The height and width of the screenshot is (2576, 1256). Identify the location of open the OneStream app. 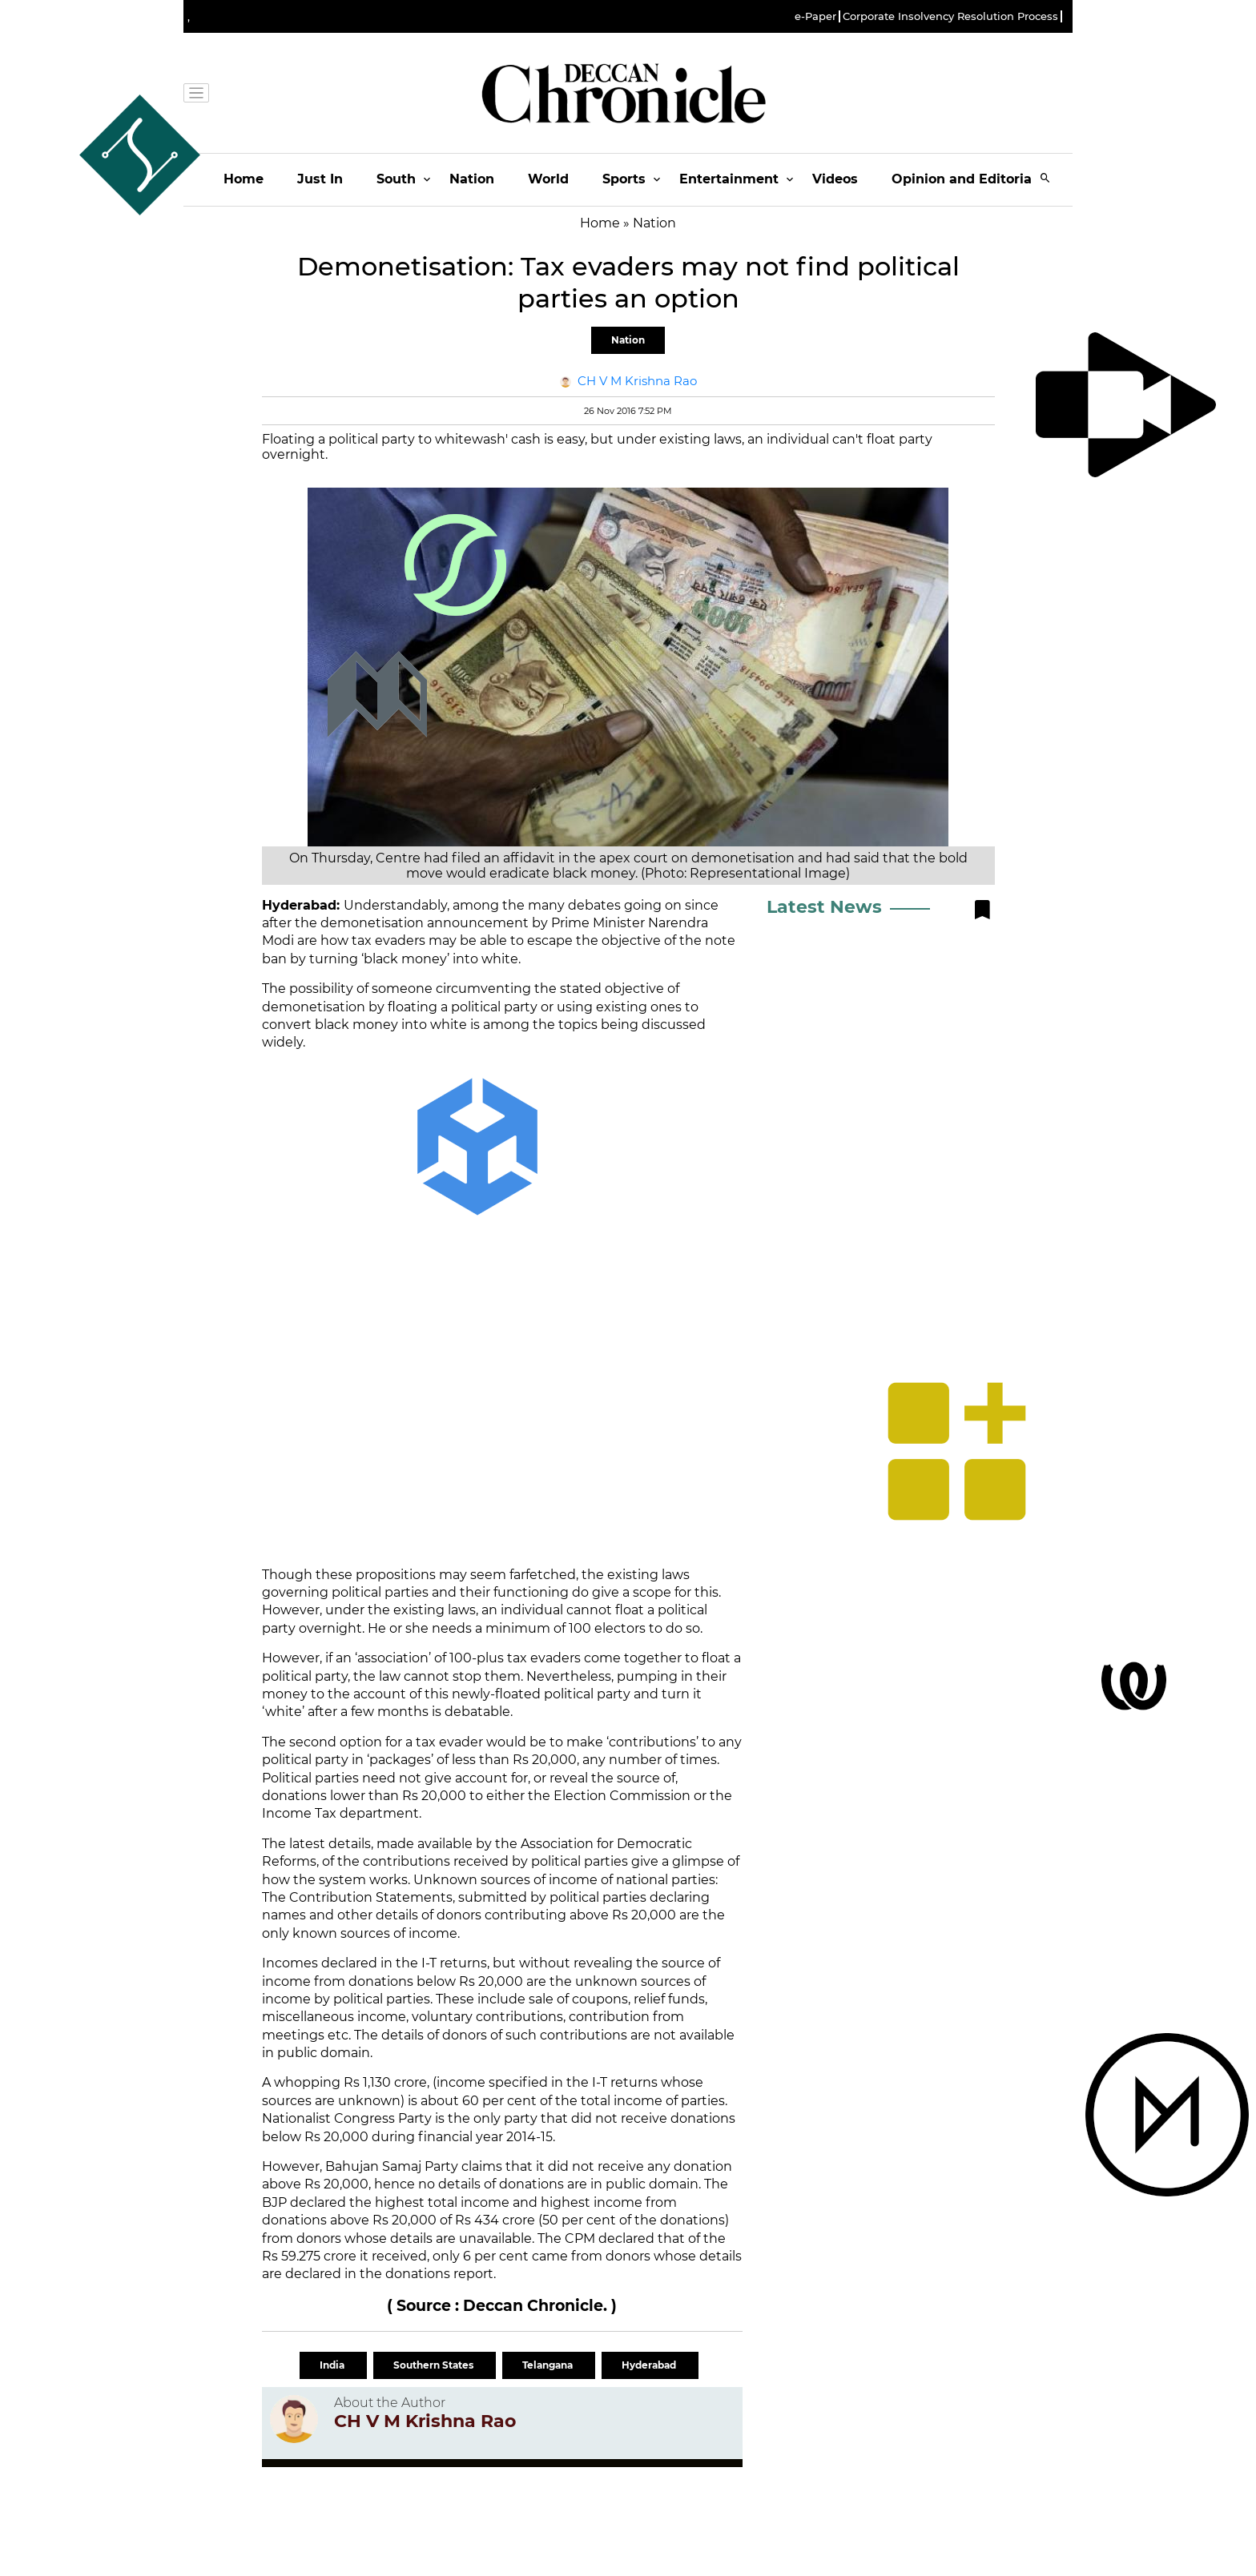
(455, 565).